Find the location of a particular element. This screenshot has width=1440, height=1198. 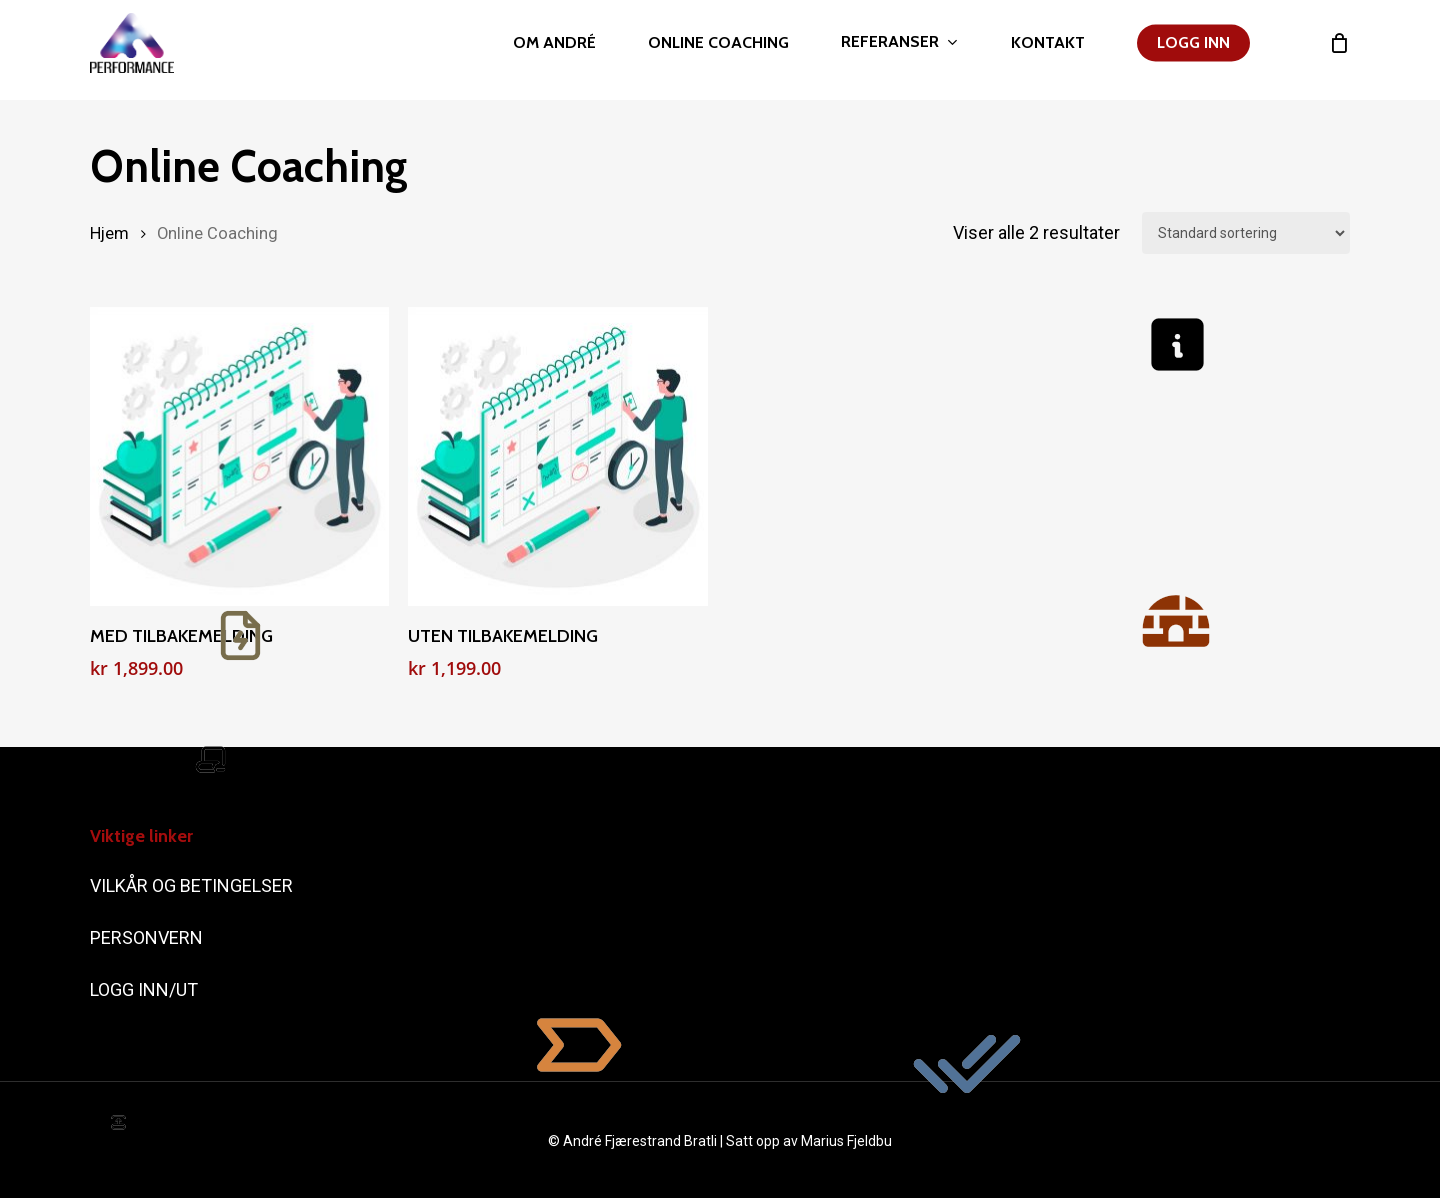

indicates cold weather or winter conditions is located at coordinates (1176, 621).